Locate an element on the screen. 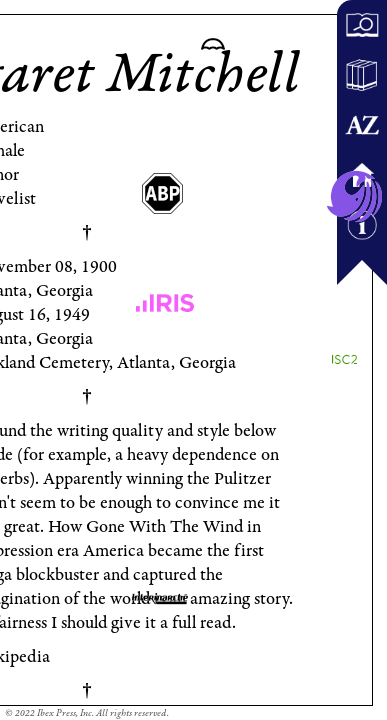 Image resolution: width=387 pixels, height=720 pixels. iris brand logo is located at coordinates (165, 303).